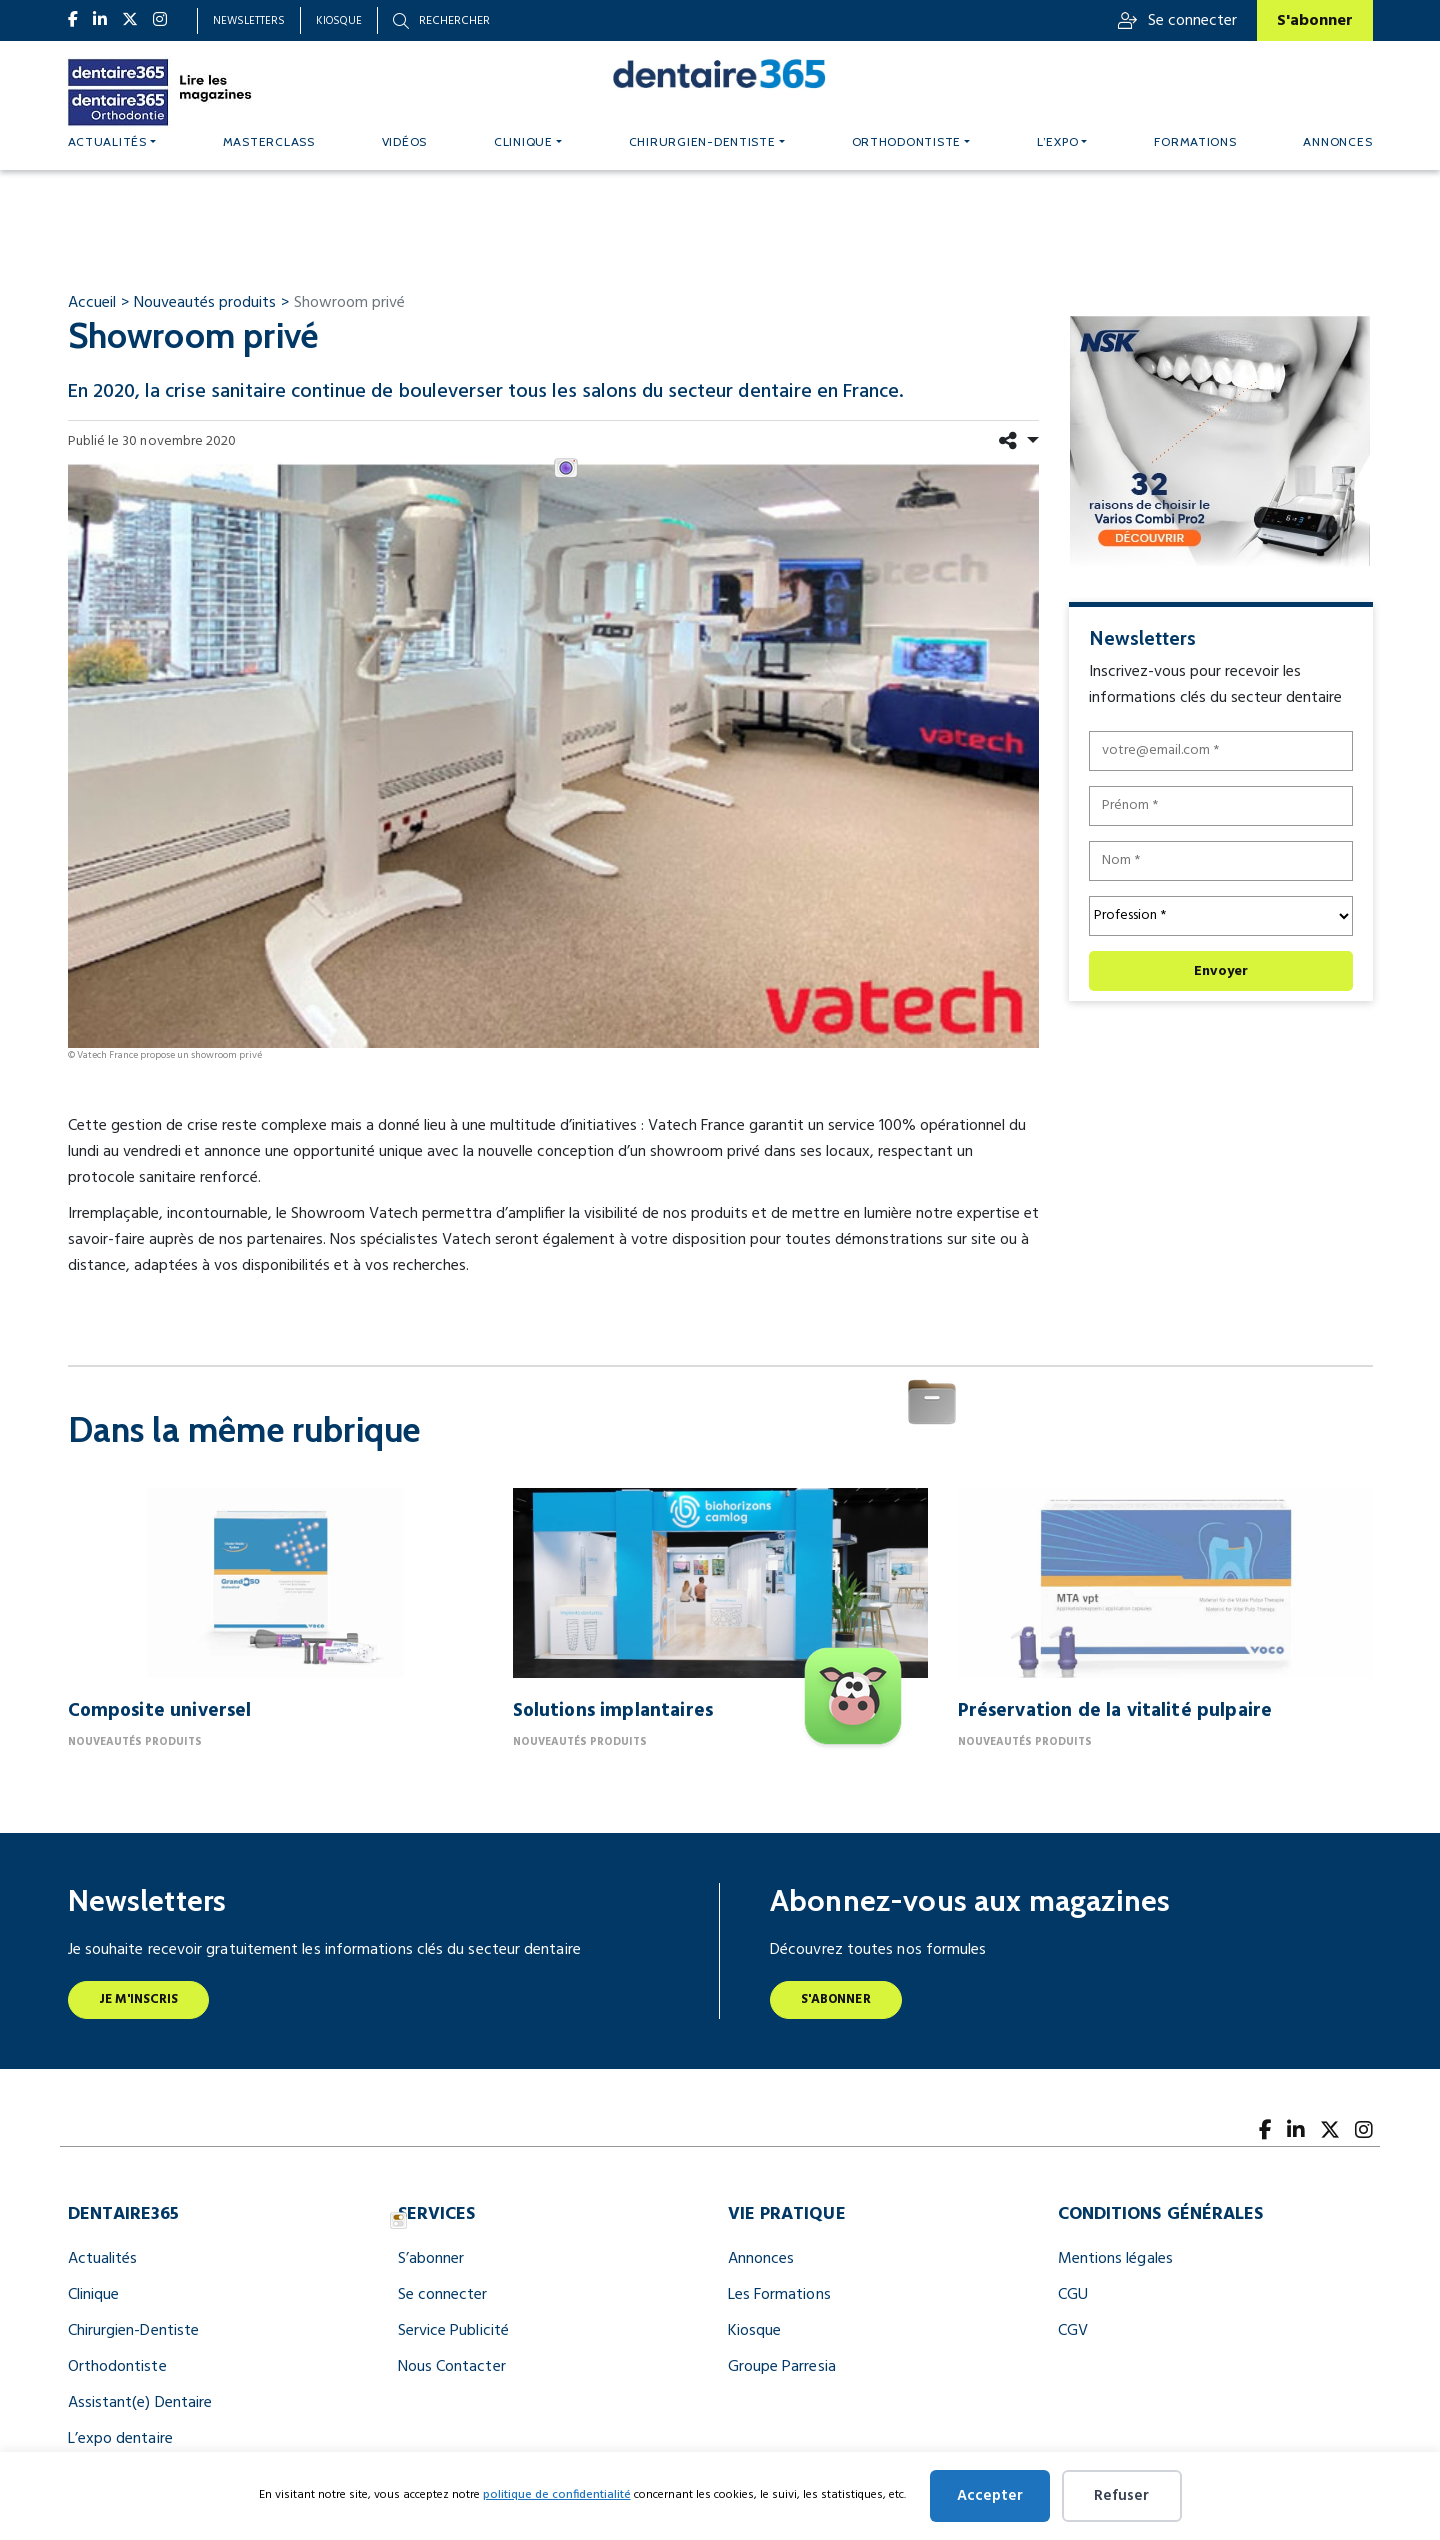 The image size is (1440, 2540). Describe the element at coordinates (566, 468) in the screenshot. I see `open webcamoid camera application` at that location.